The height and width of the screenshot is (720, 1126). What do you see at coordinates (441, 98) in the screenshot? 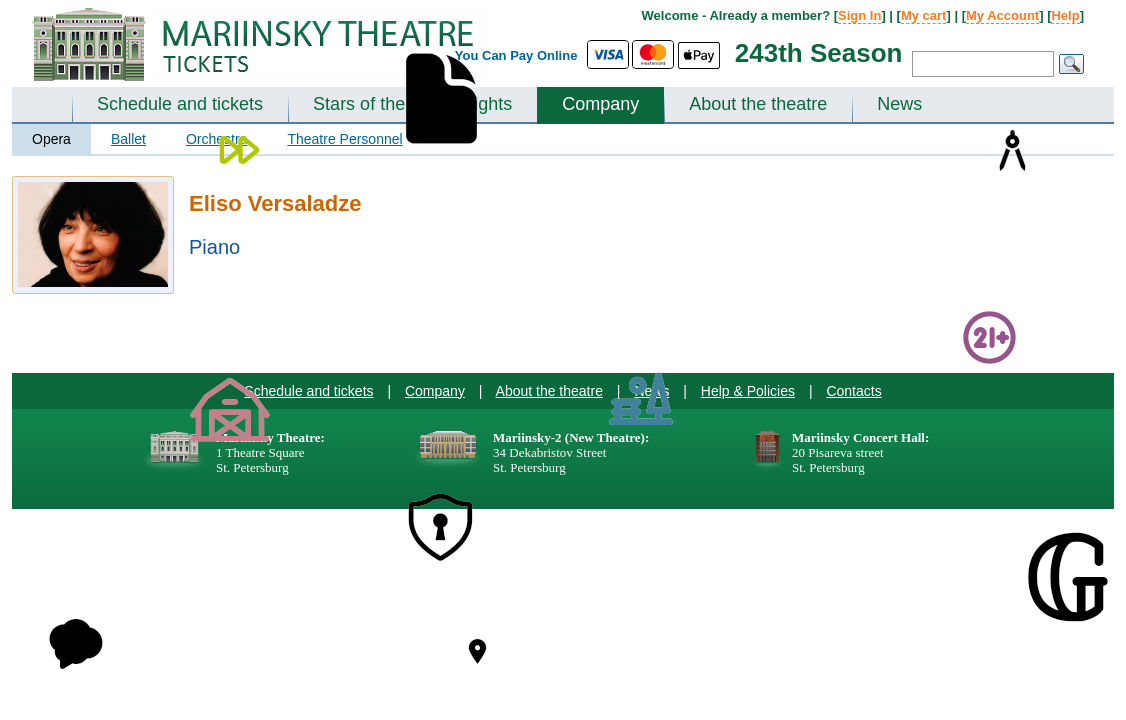
I see `view document or file` at bounding box center [441, 98].